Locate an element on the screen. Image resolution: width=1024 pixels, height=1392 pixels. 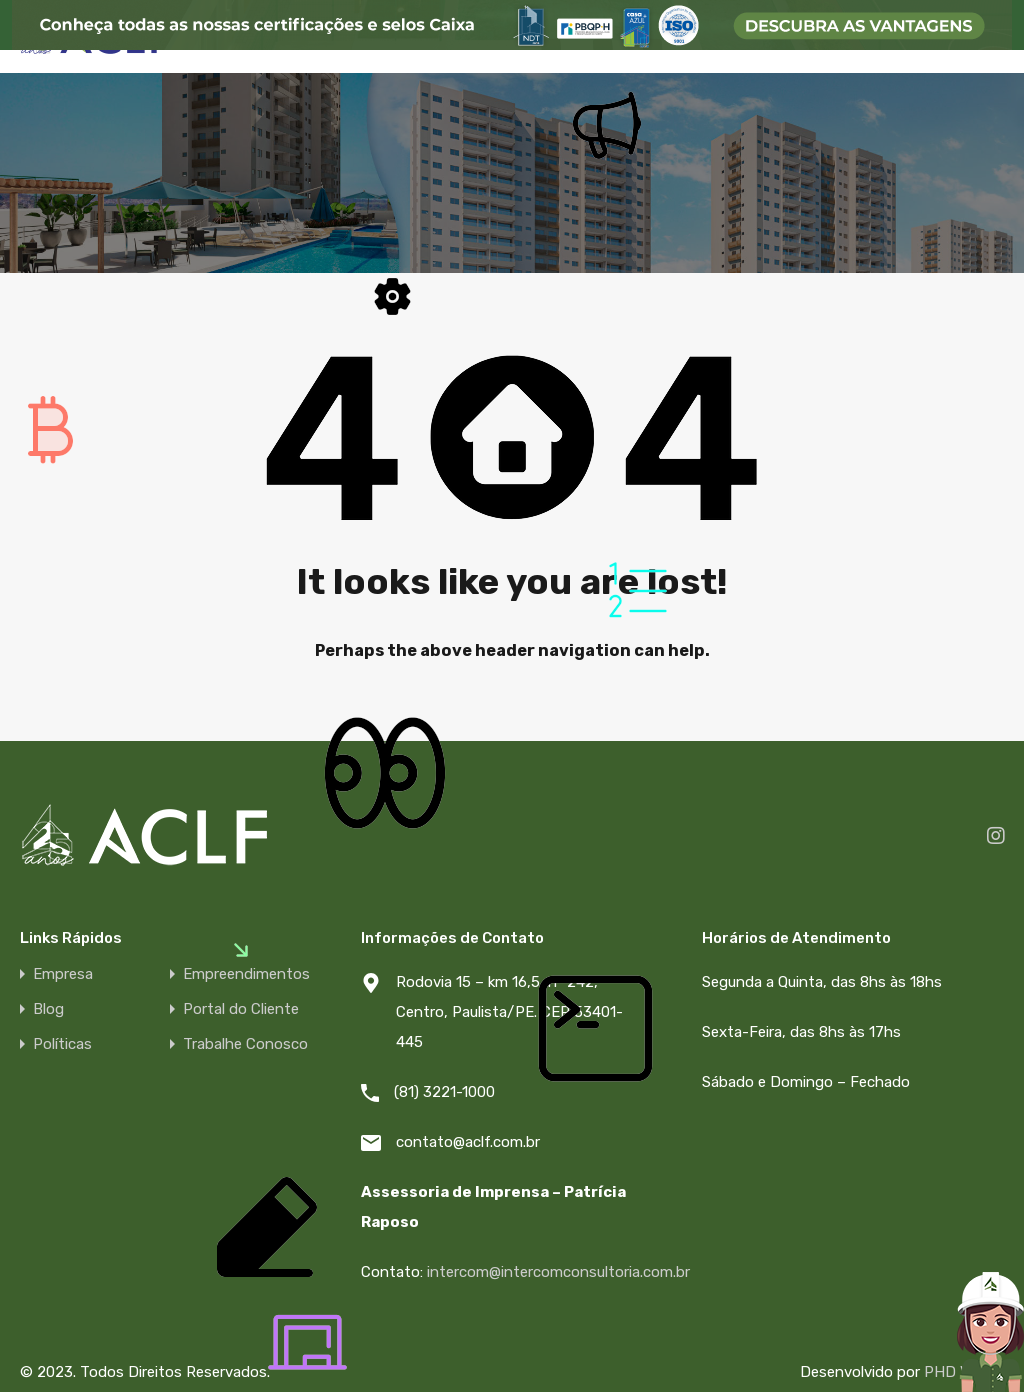
navigate to the next item diagonally is located at coordinates (241, 950).